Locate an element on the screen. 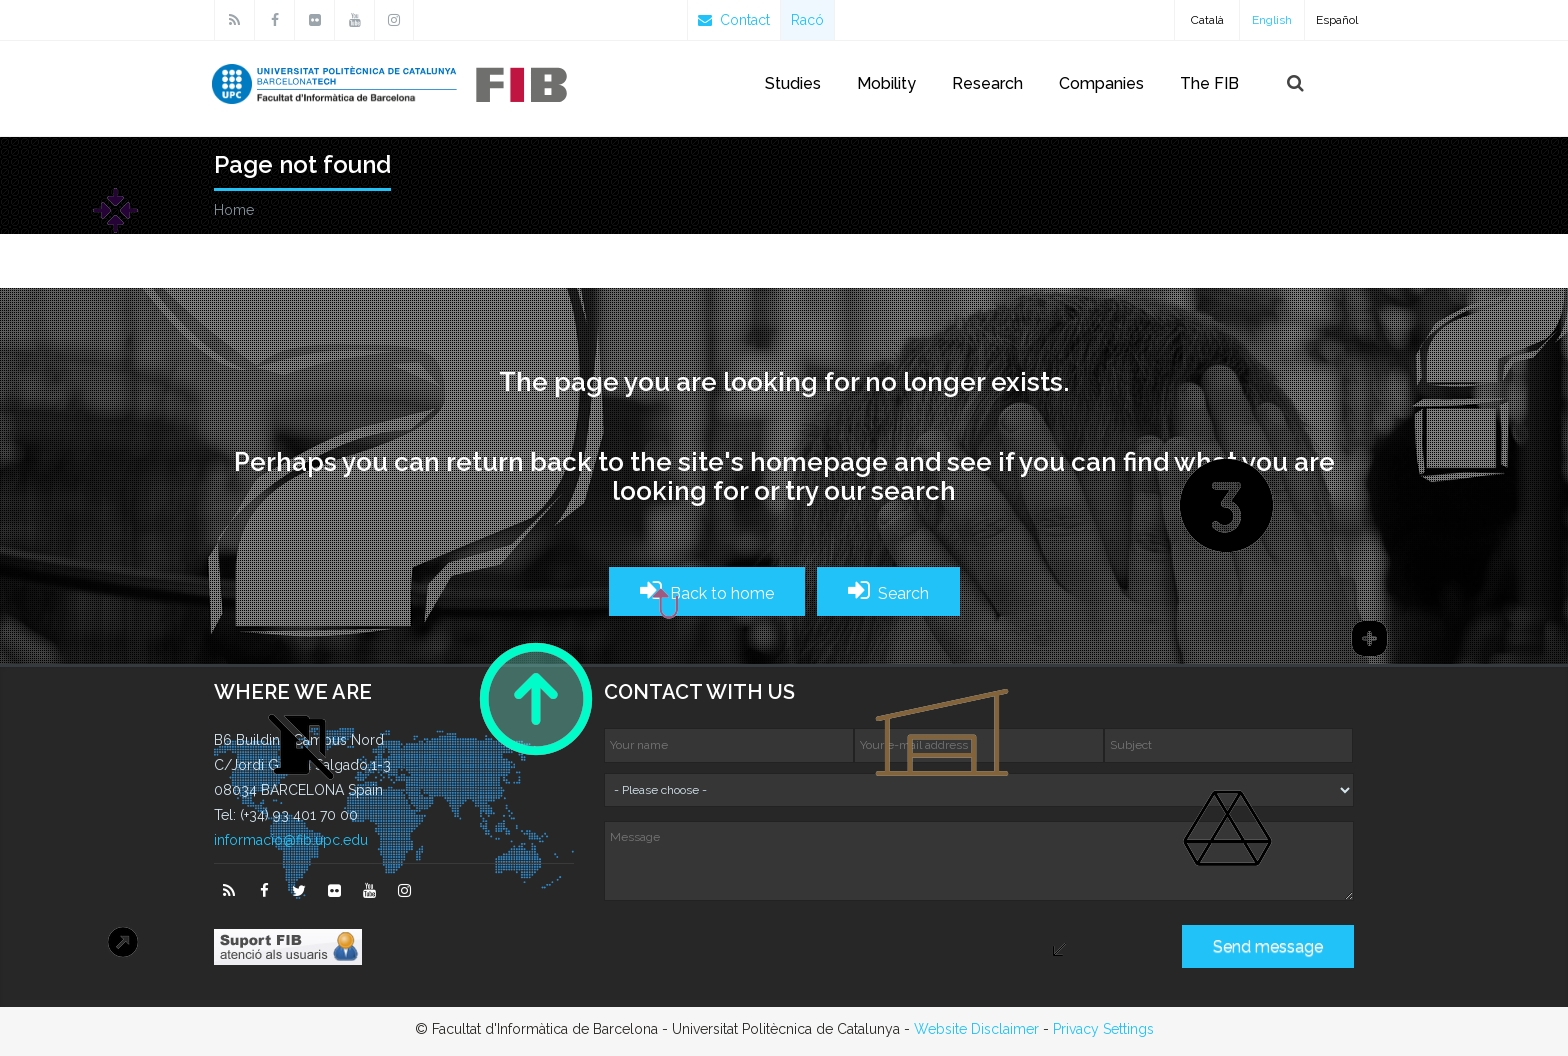 The height and width of the screenshot is (1056, 1568). navigate to the bottom-left or previous item is located at coordinates (1059, 949).